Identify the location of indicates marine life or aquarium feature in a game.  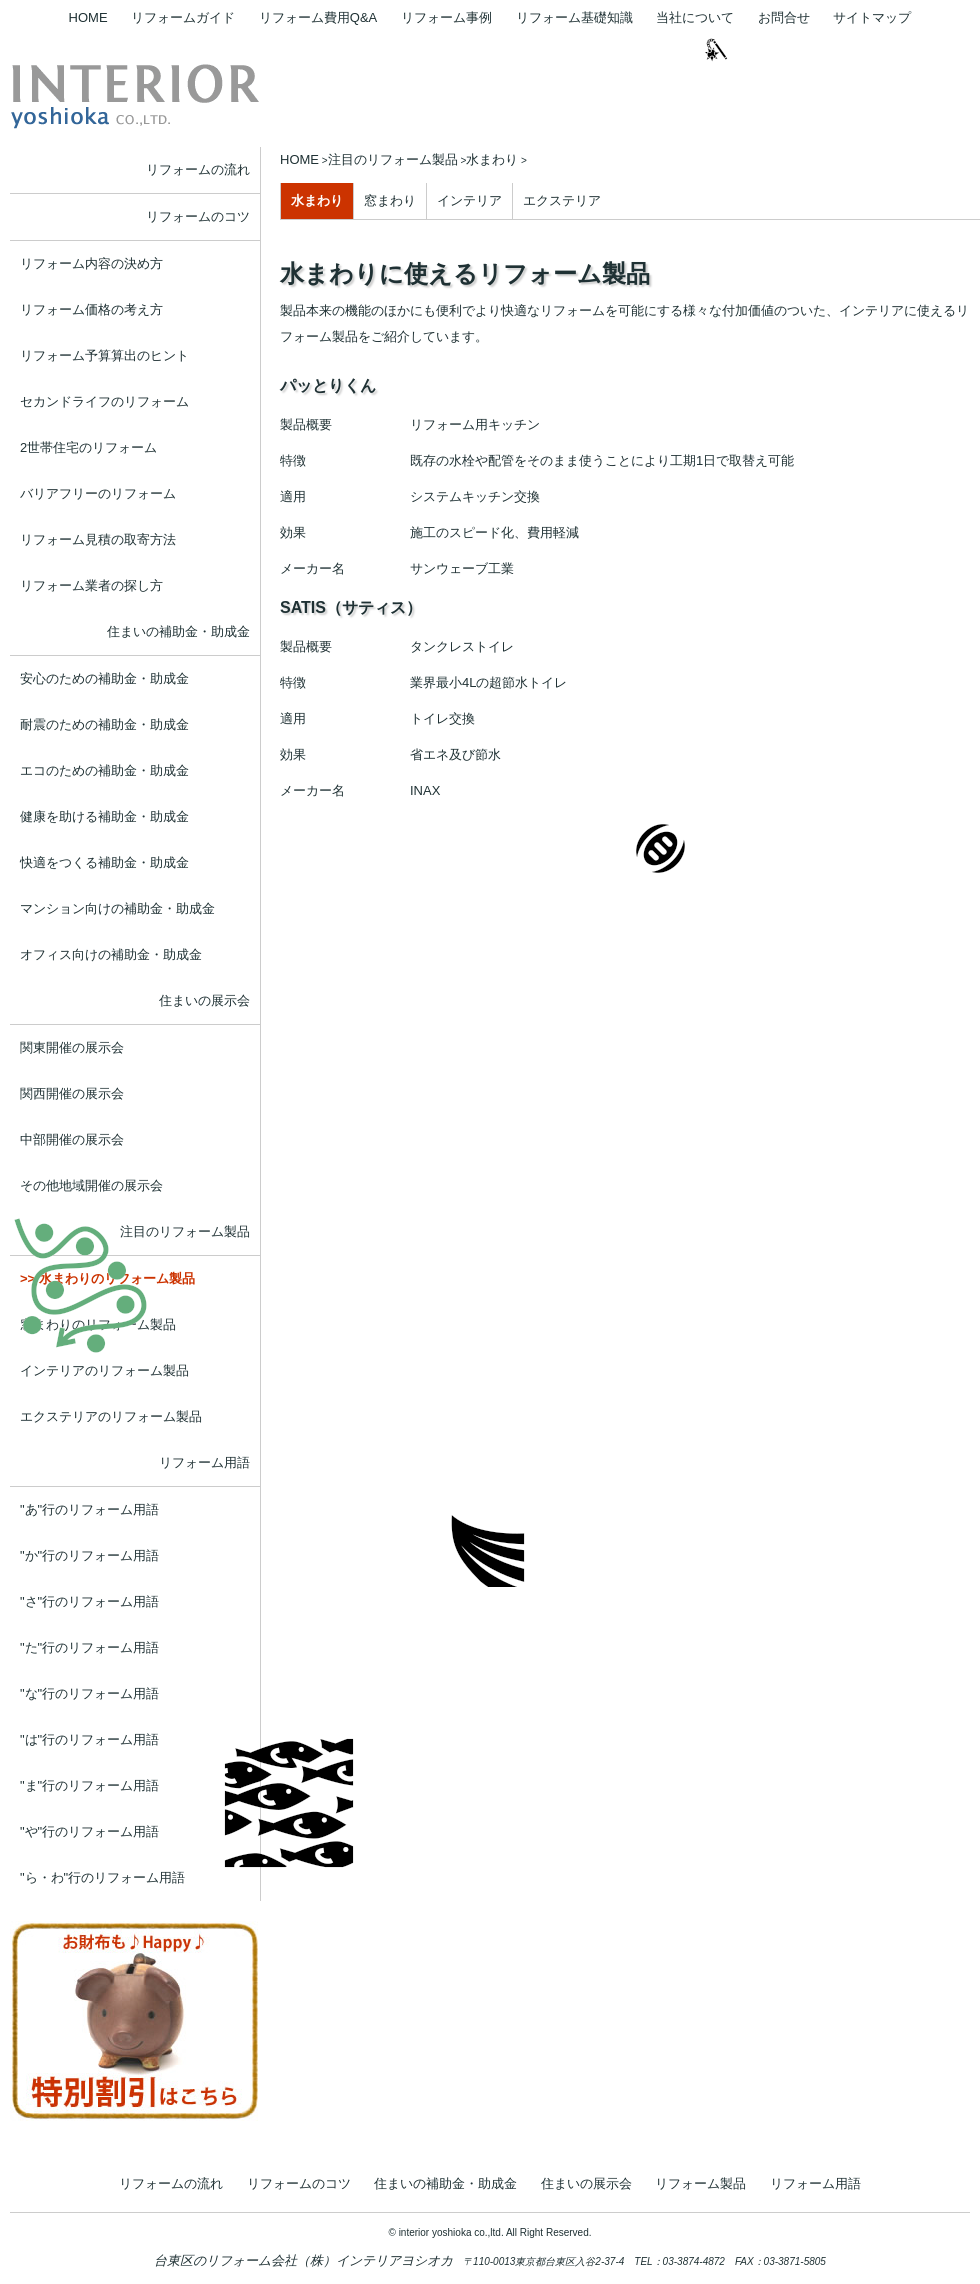
(289, 1803).